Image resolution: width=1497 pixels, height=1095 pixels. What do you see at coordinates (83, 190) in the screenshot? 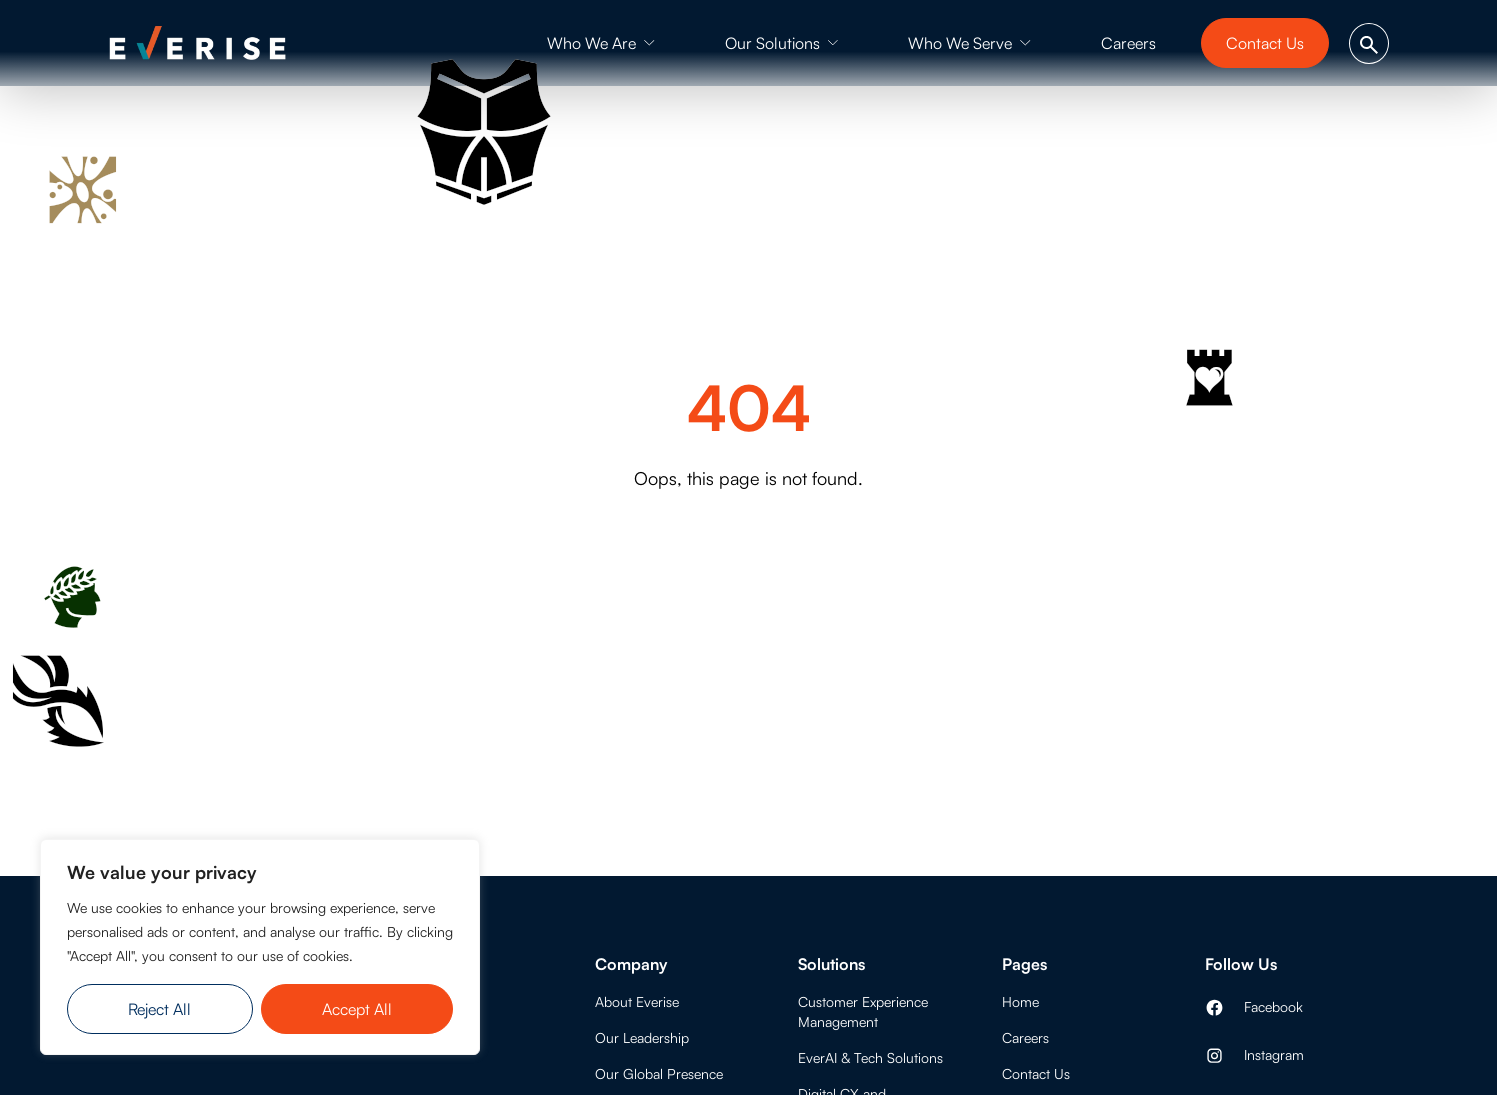
I see `trigger a splatter or explosion effect` at bounding box center [83, 190].